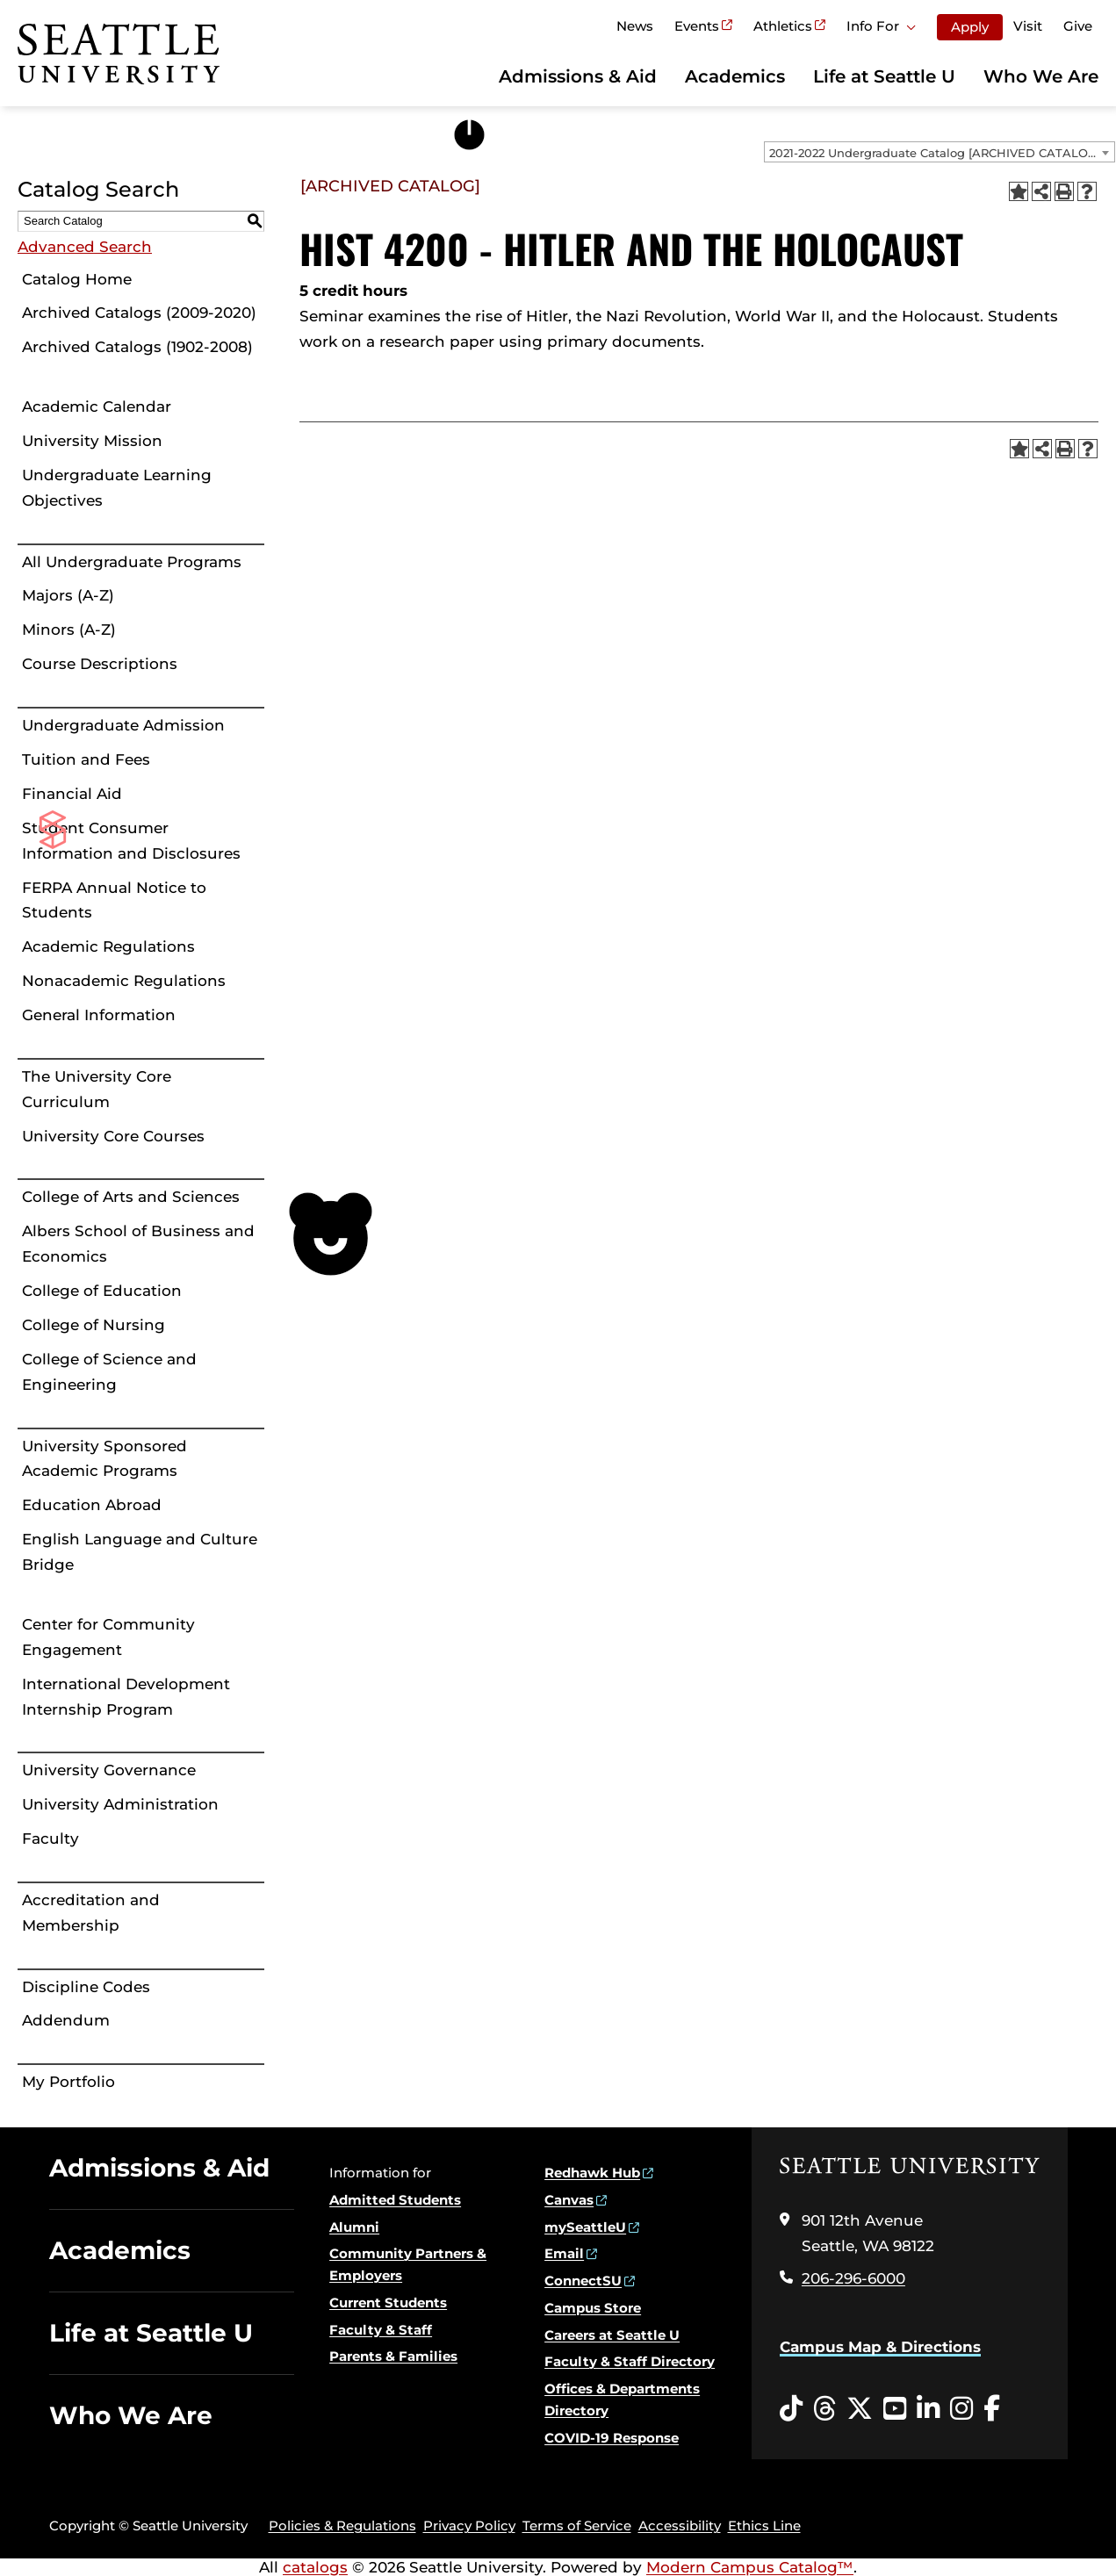 This screenshot has height=2576, width=1116. Describe the element at coordinates (469, 134) in the screenshot. I see `power off or shut down the device` at that location.